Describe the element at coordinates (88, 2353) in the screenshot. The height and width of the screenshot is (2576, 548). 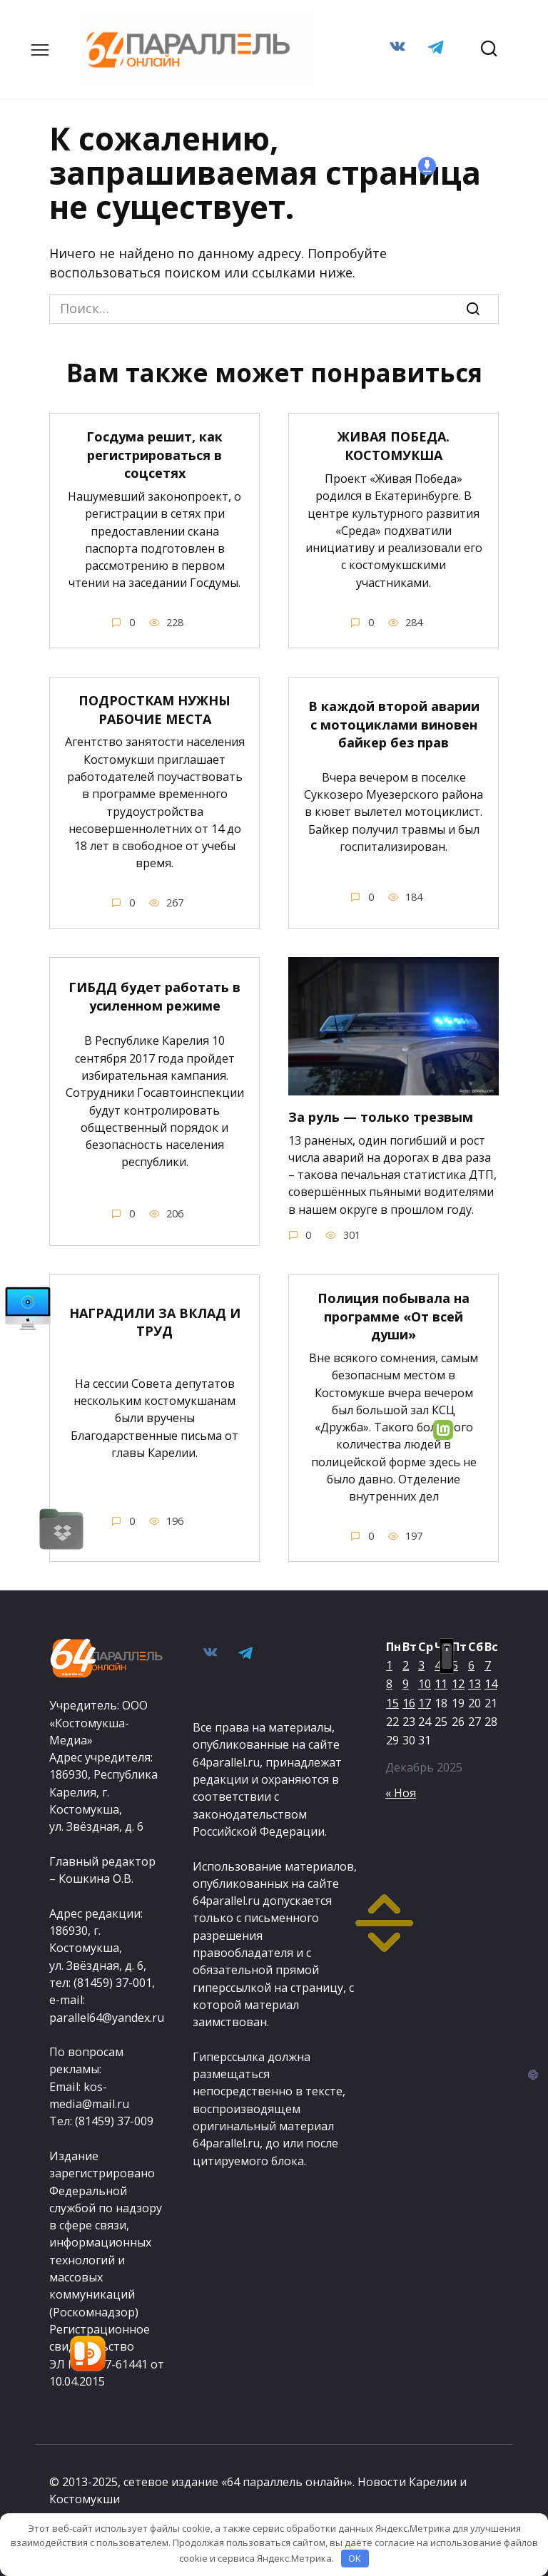
I see `open impression, a disk image writing utility` at that location.